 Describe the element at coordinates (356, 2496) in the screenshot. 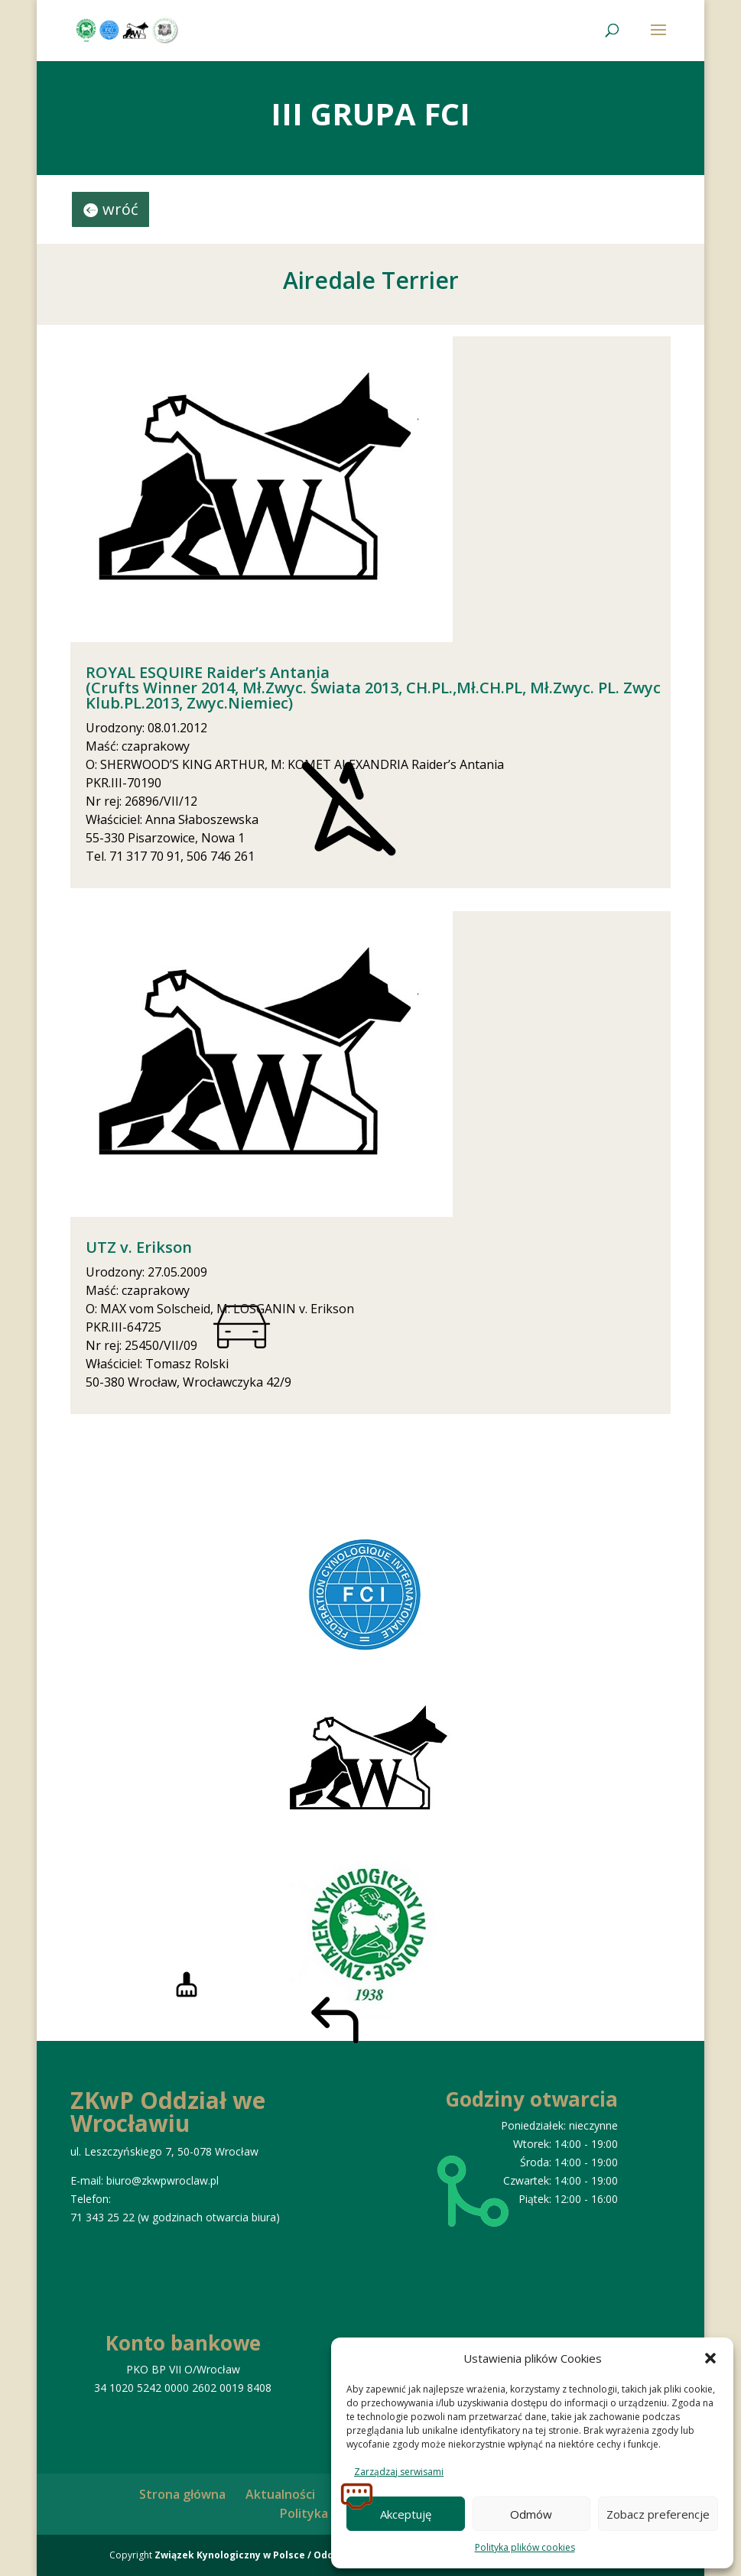

I see `connect via ethernet or wired network` at that location.